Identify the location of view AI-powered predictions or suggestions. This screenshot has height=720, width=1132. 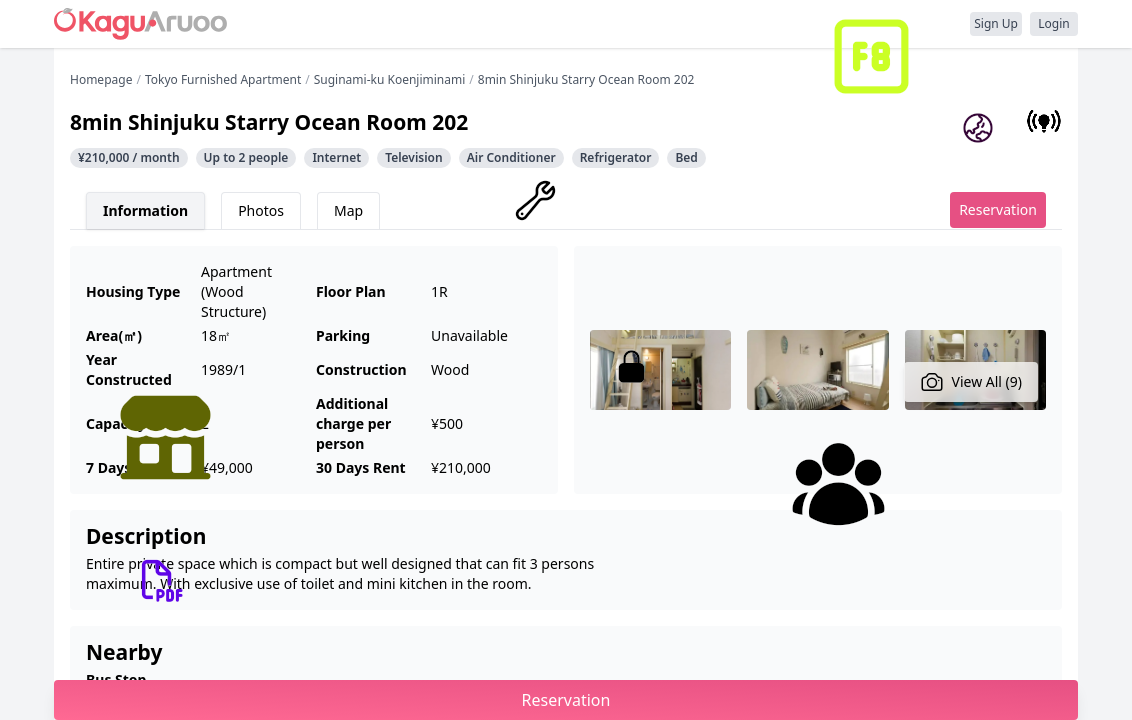
(1044, 121).